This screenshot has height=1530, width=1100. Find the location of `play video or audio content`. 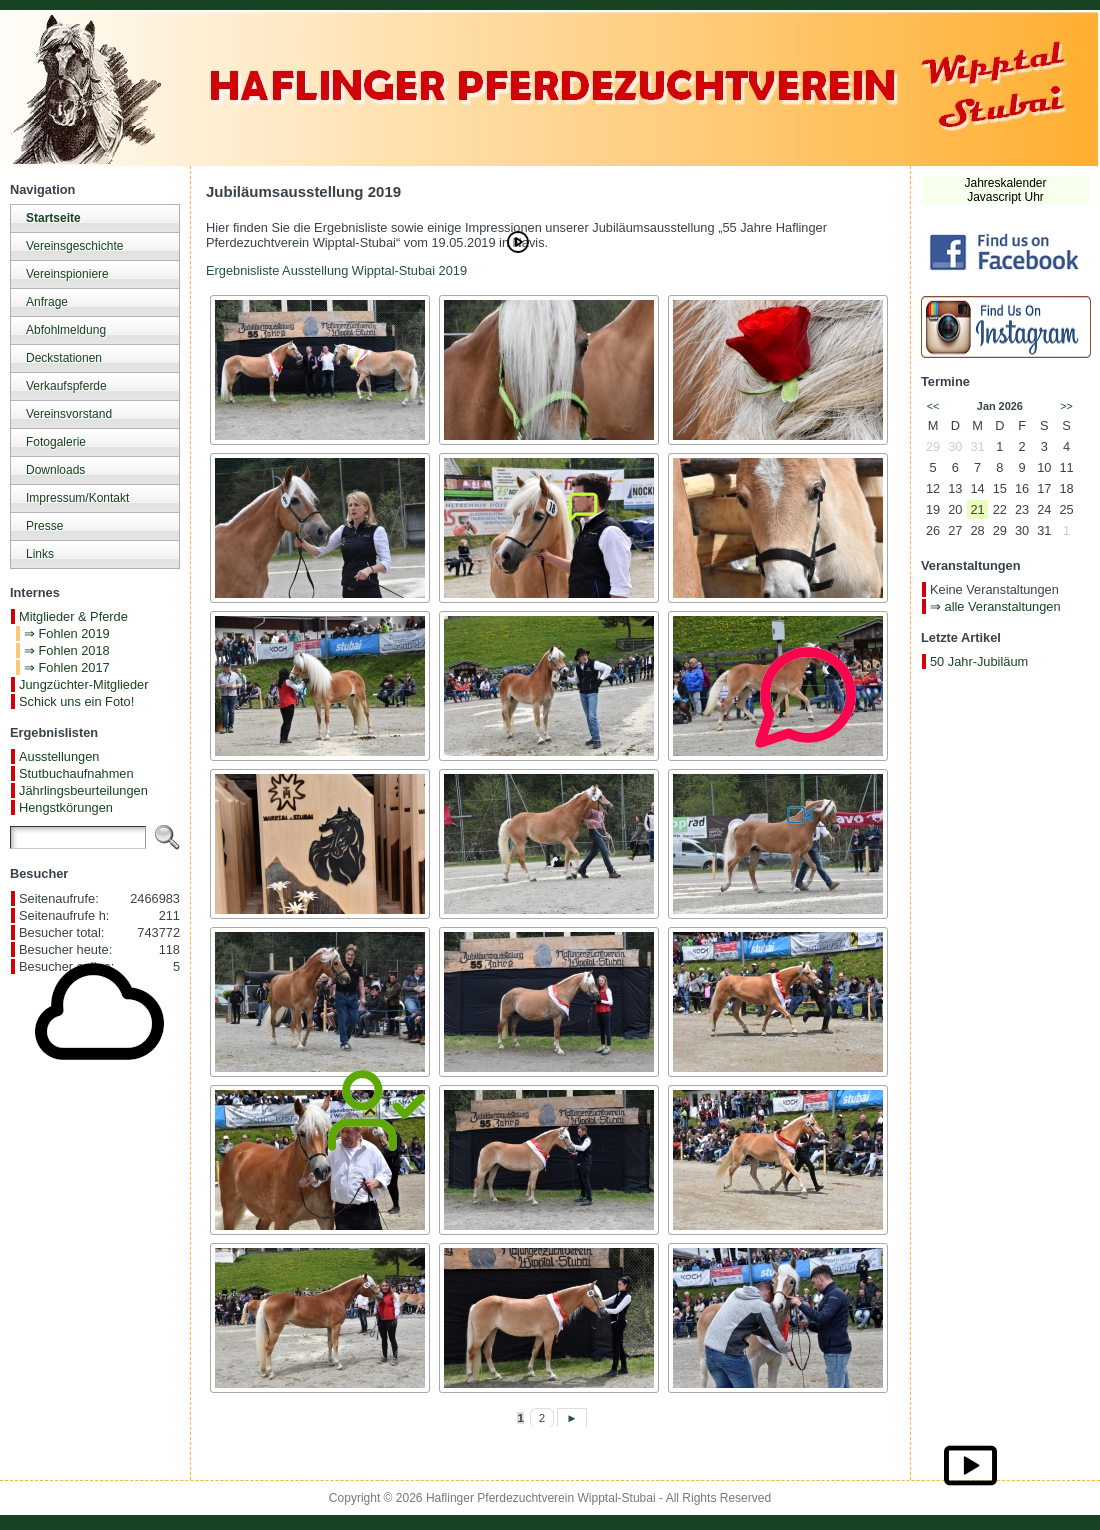

play video or audio content is located at coordinates (518, 242).